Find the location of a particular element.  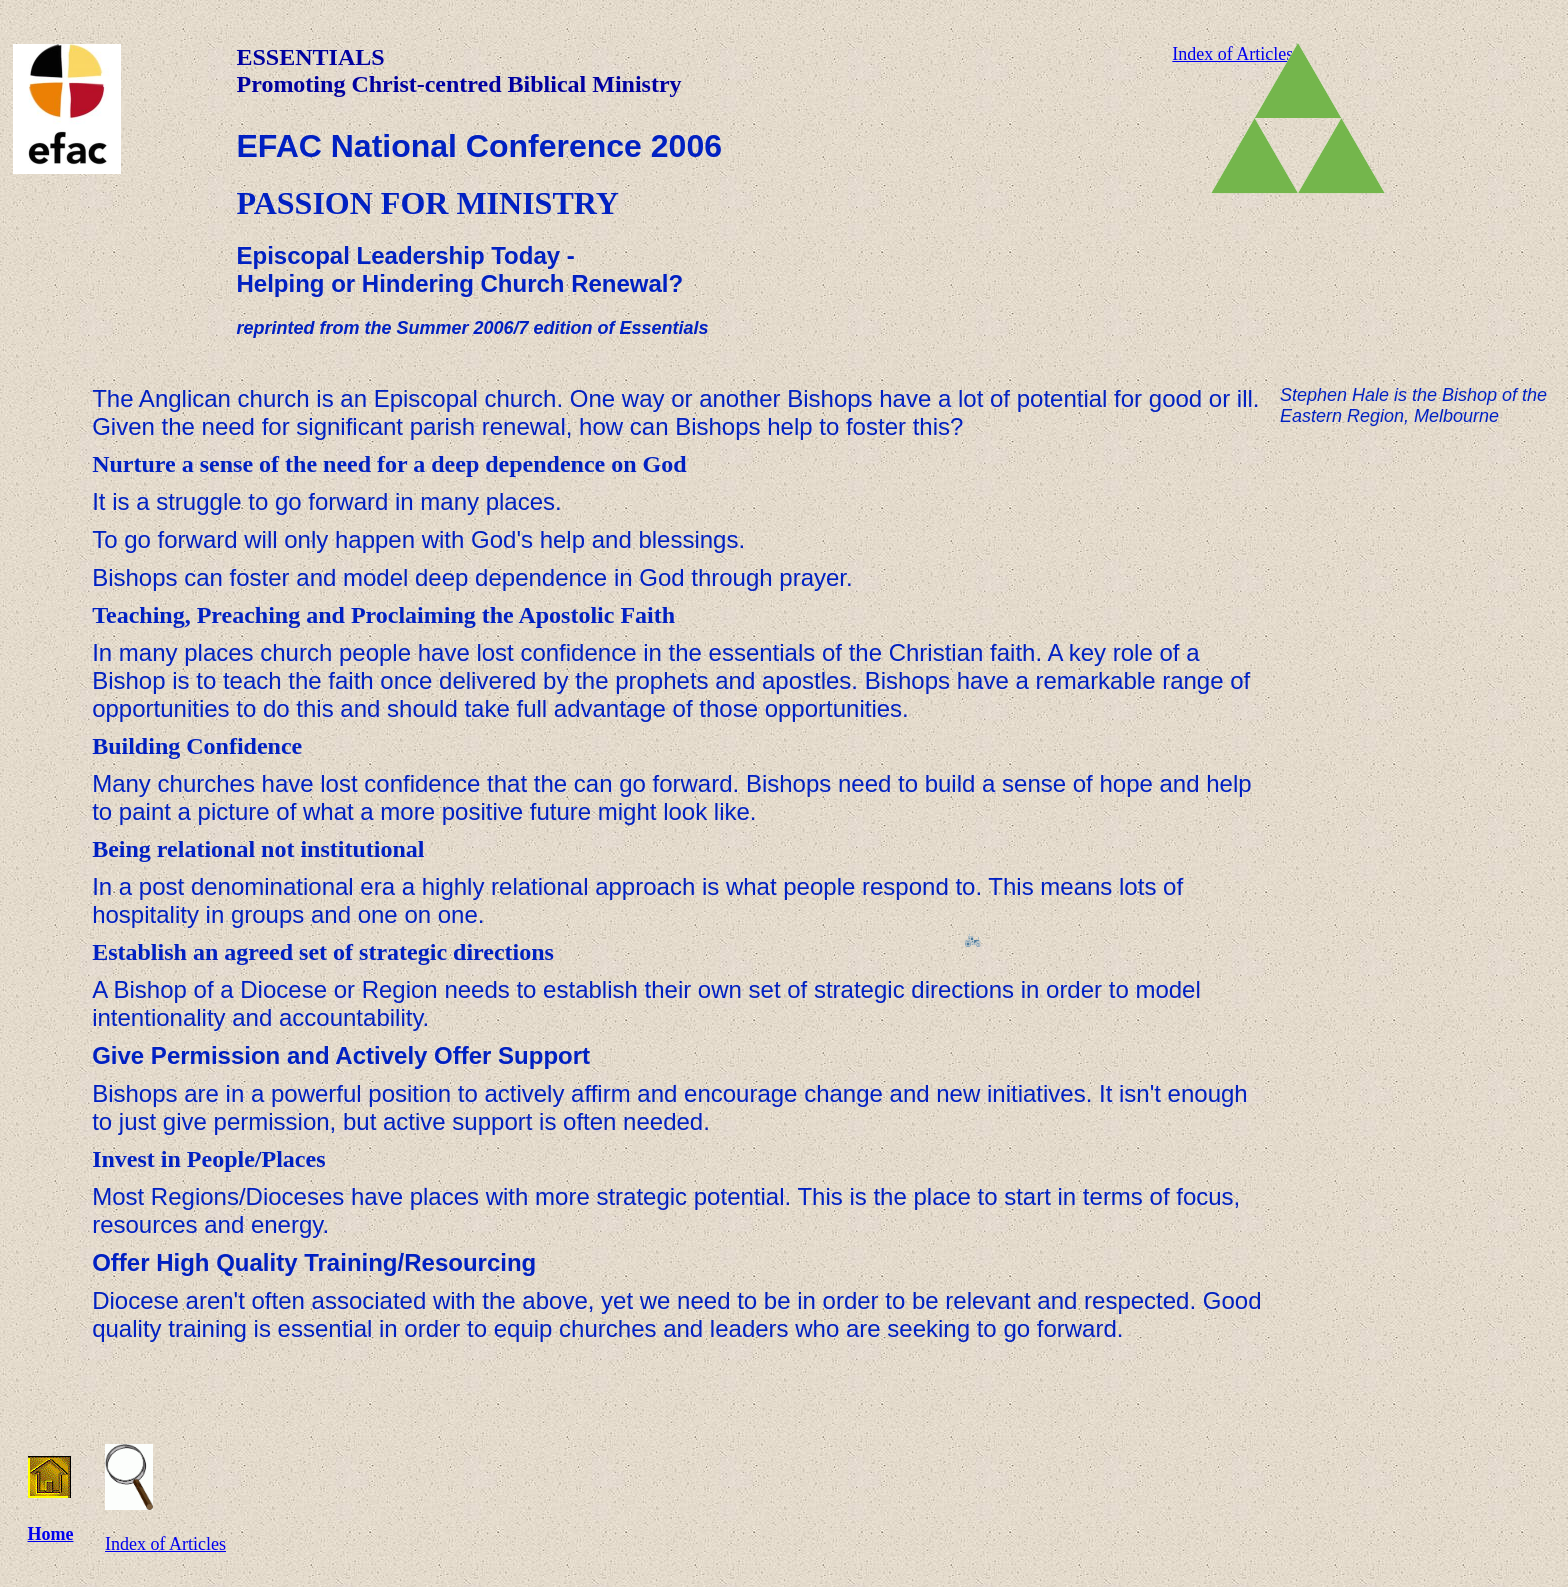

access farming or agricultural features is located at coordinates (972, 940).